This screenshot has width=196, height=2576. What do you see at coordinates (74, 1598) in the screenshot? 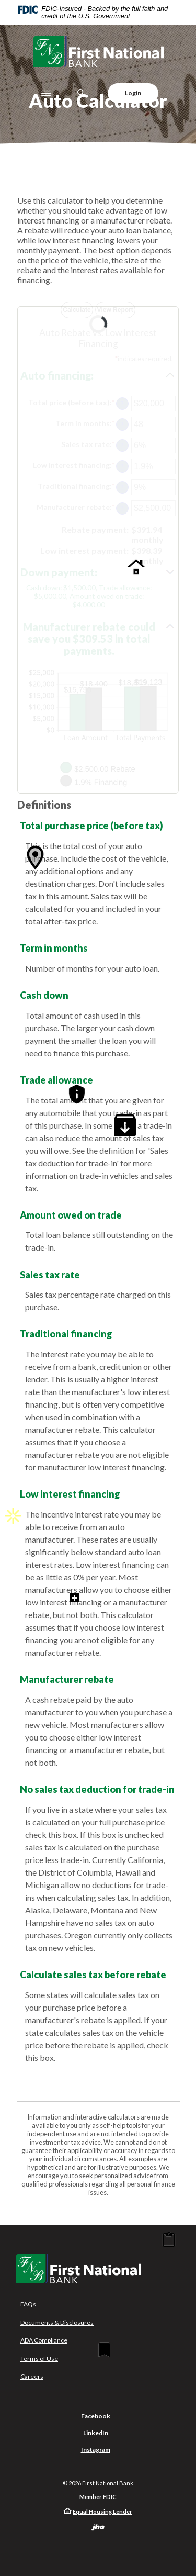
I see `find nearby hospitals or medical facilities` at bounding box center [74, 1598].